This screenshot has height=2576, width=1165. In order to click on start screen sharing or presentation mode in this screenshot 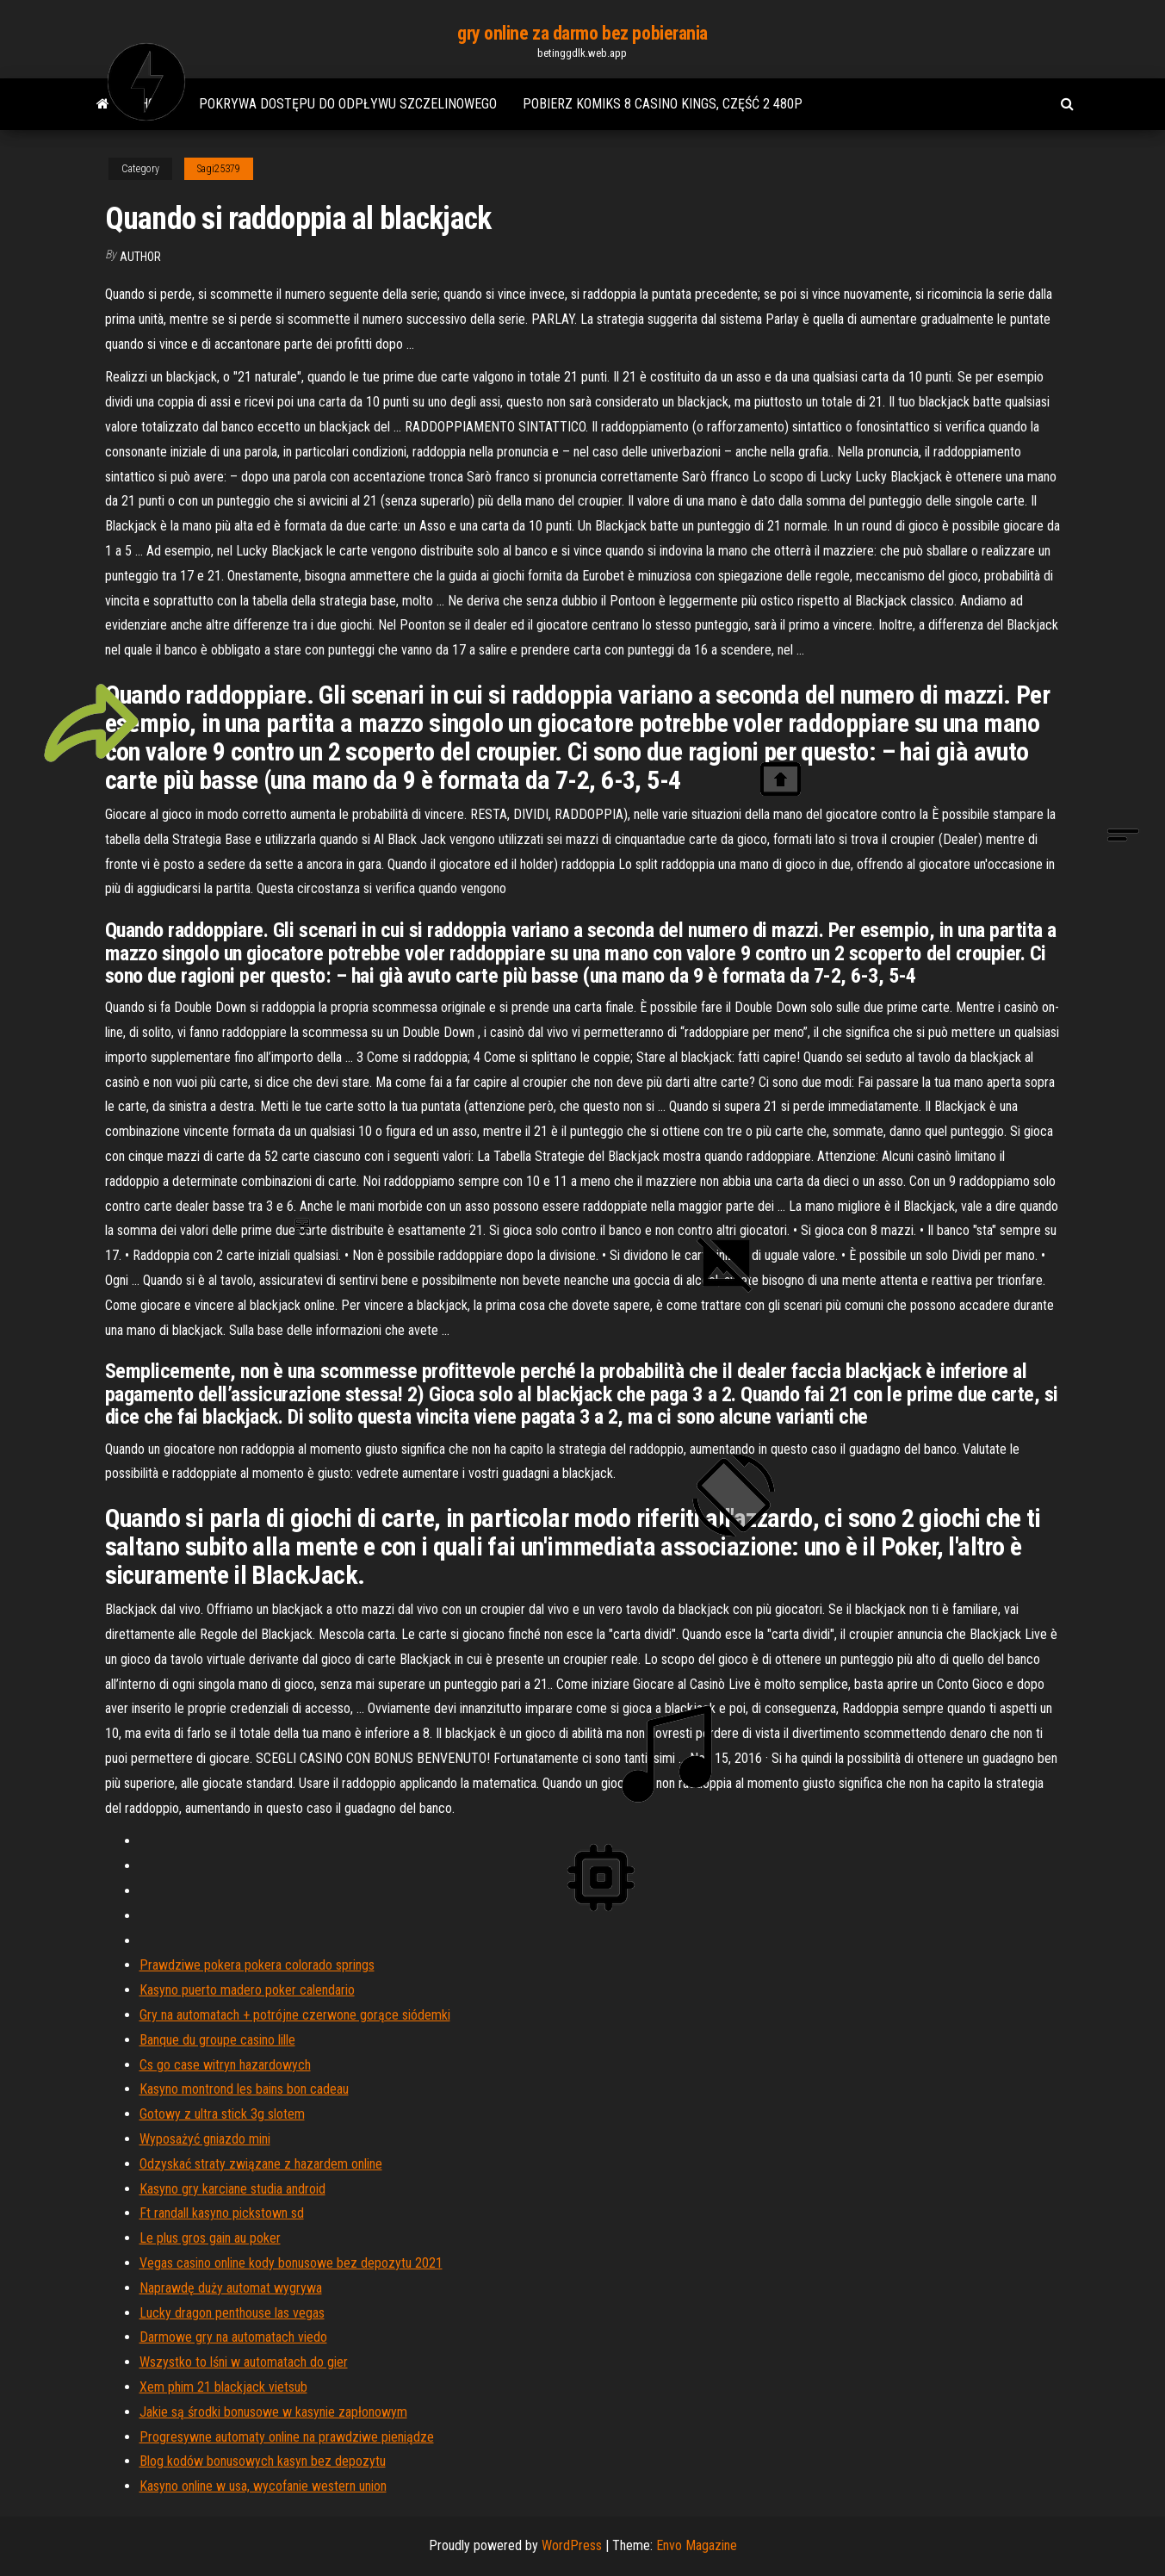, I will do `click(780, 779)`.